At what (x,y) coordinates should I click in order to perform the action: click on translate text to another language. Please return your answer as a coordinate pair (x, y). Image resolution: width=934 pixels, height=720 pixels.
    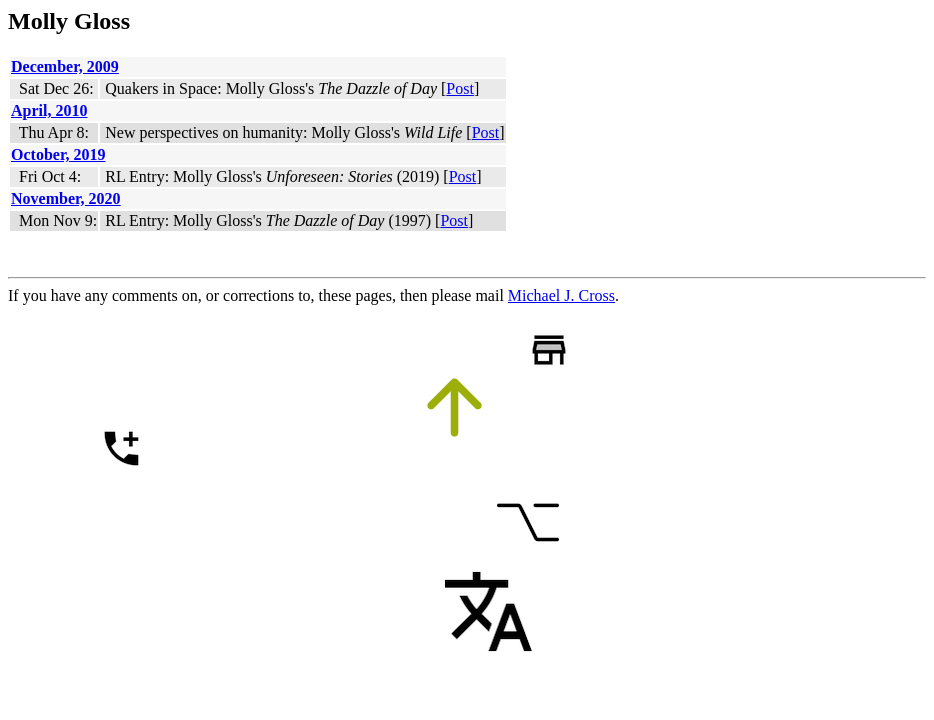
    Looking at the image, I should click on (488, 611).